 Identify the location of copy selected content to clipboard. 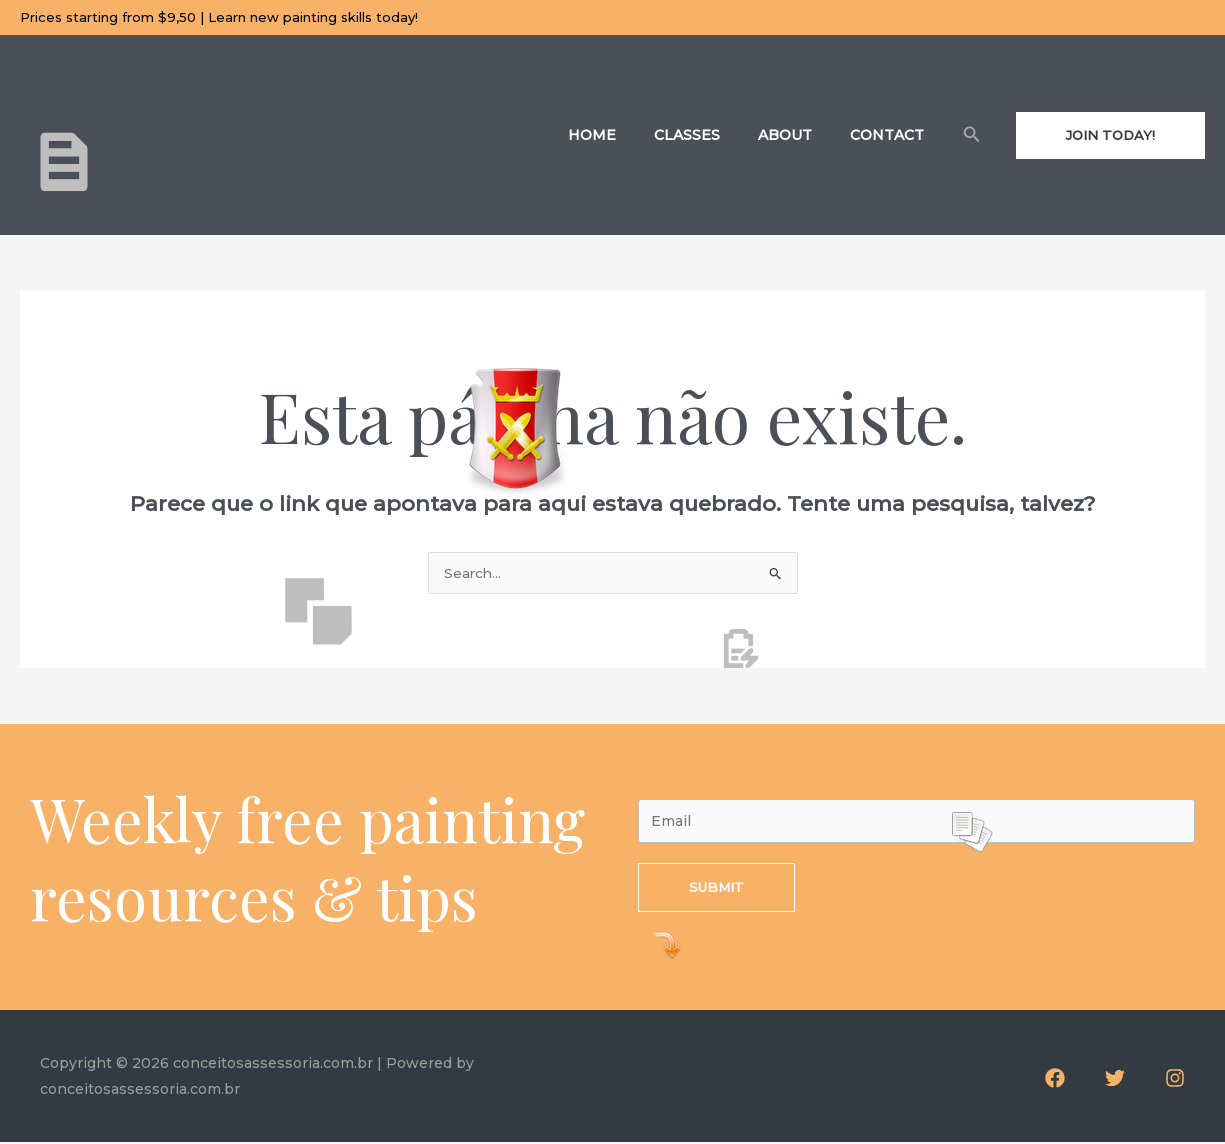
(318, 611).